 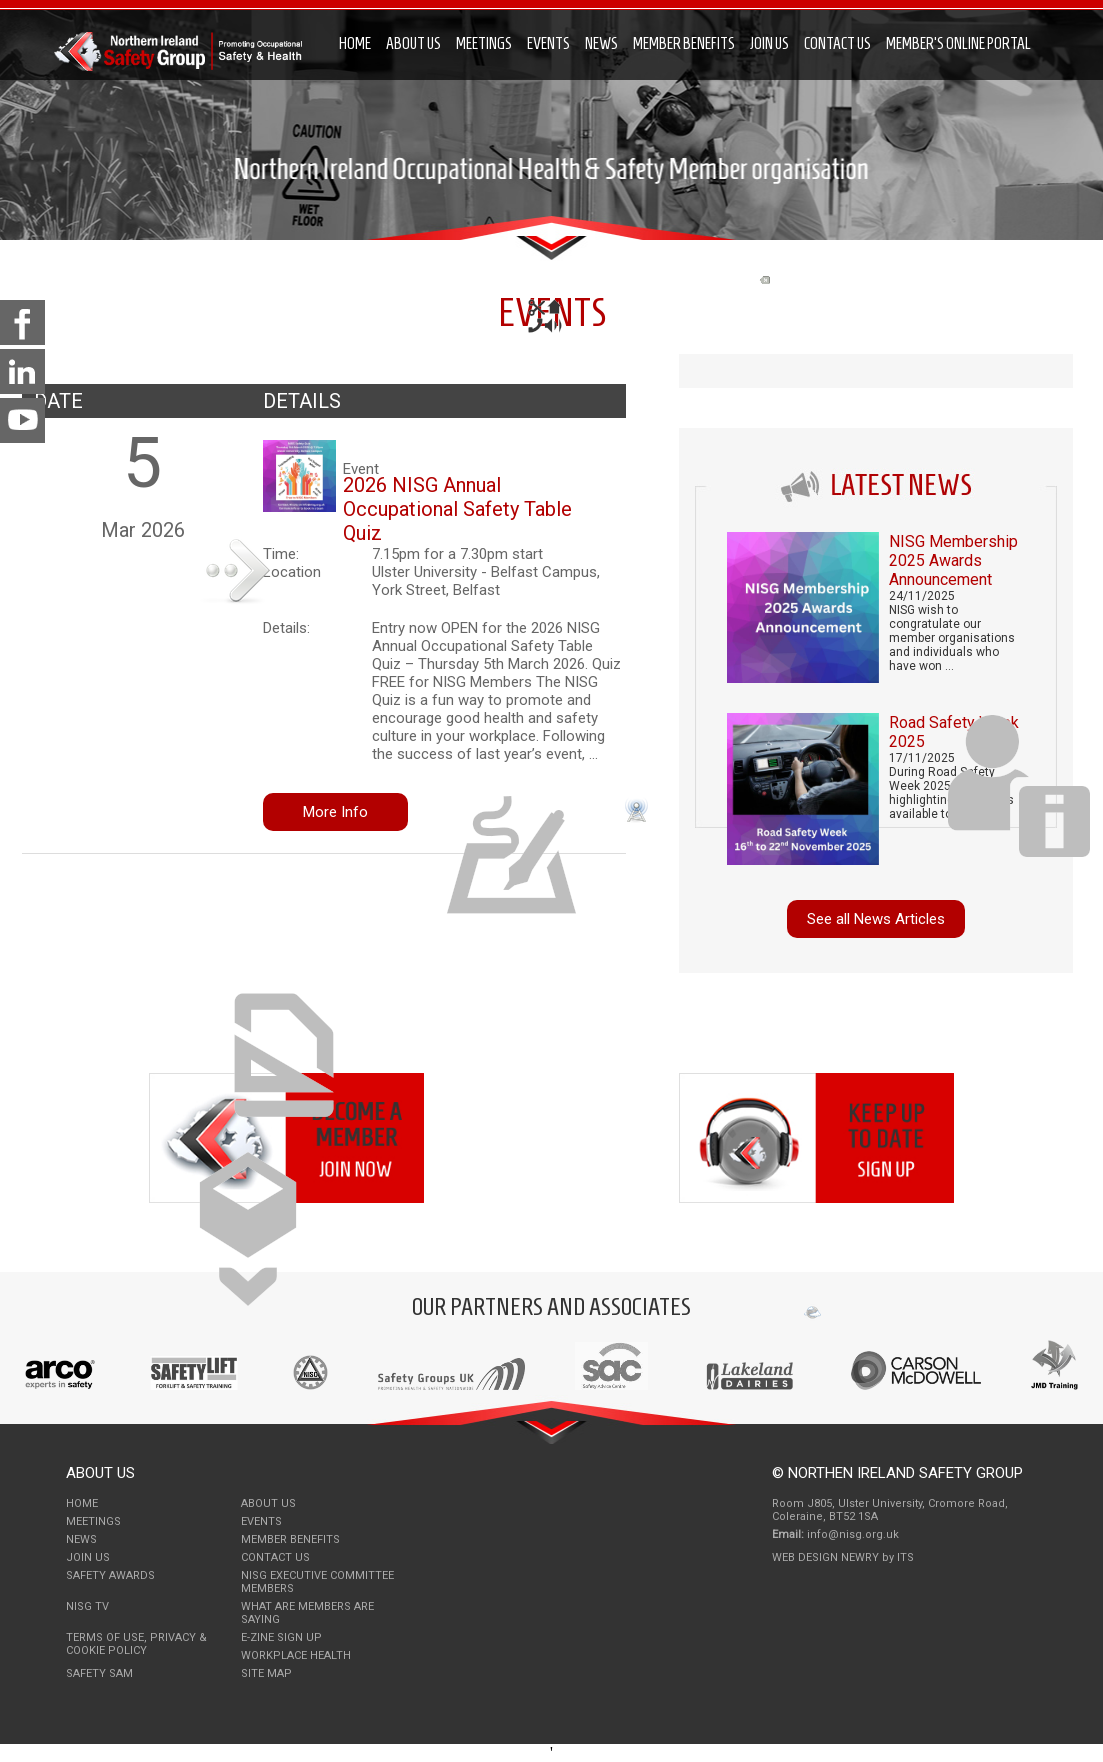 What do you see at coordinates (511, 858) in the screenshot?
I see `connect a drawing tablet or stylus input device` at bounding box center [511, 858].